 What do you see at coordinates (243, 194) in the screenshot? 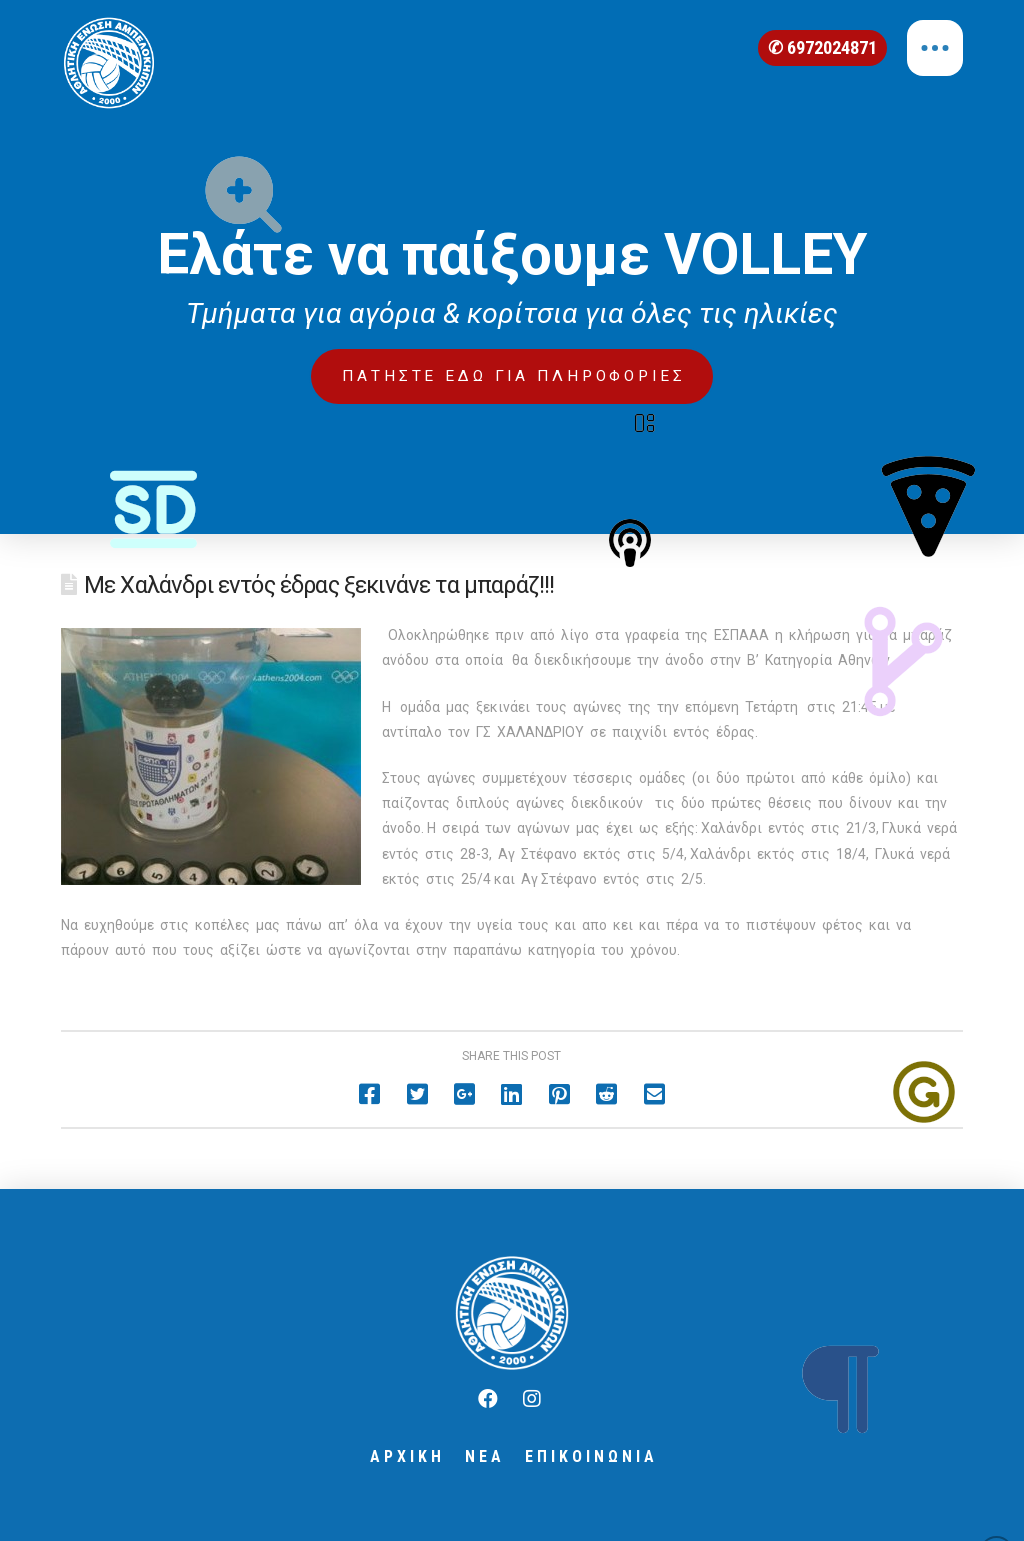
I see `zoom in on content` at bounding box center [243, 194].